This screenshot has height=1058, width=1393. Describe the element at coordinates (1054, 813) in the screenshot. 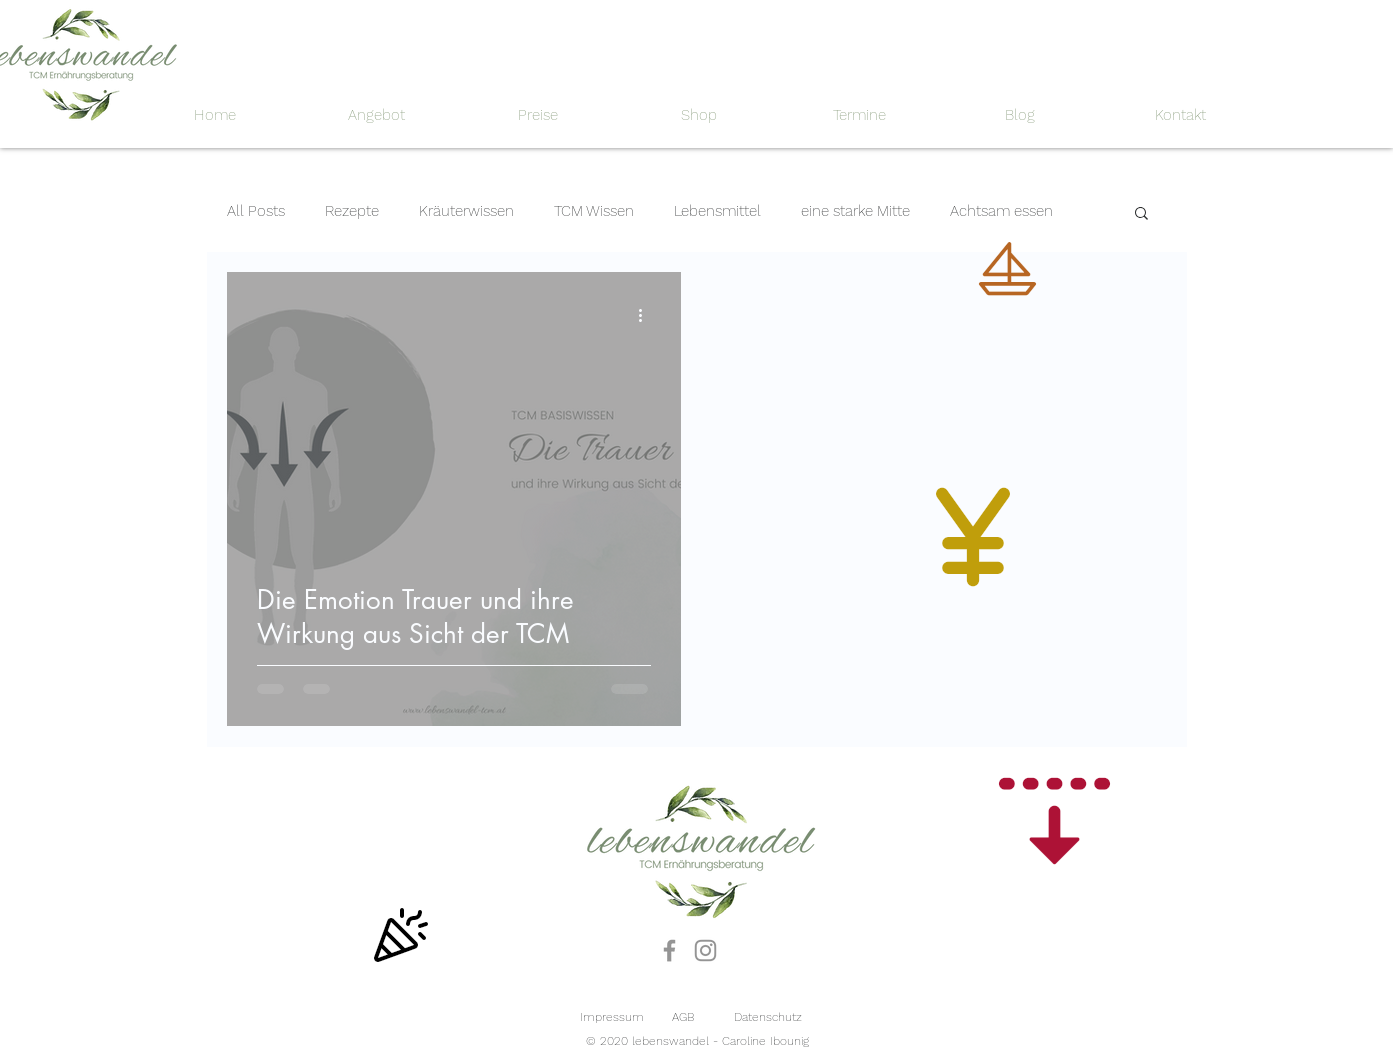

I see `expand collapsed content below` at that location.